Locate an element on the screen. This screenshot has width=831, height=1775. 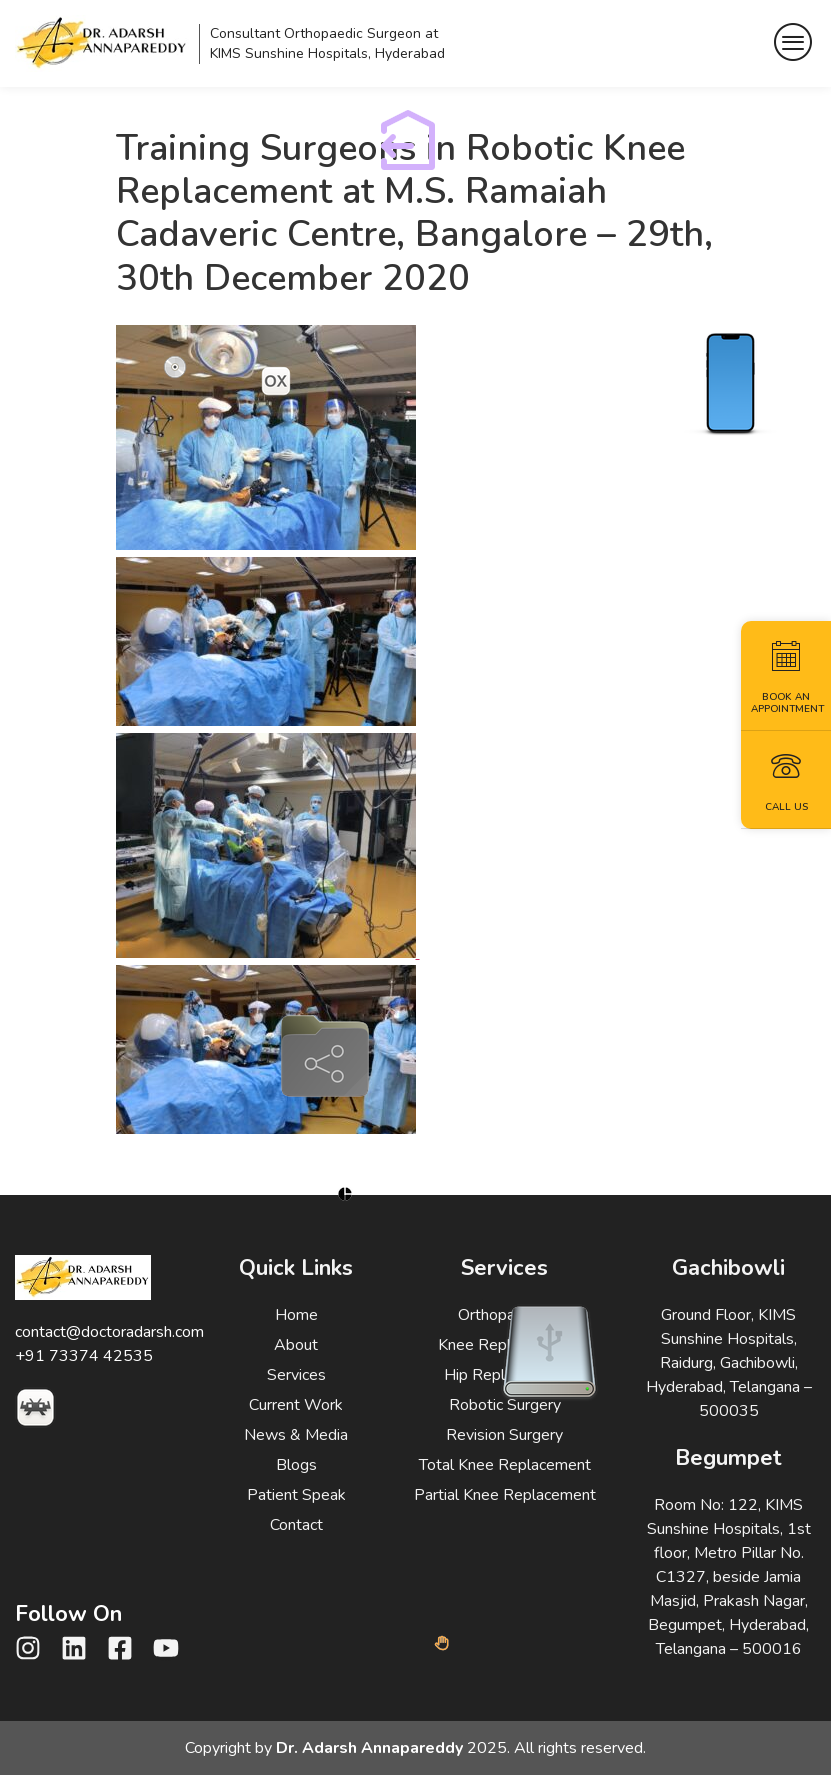
view data breakdown or statistics is located at coordinates (345, 1194).